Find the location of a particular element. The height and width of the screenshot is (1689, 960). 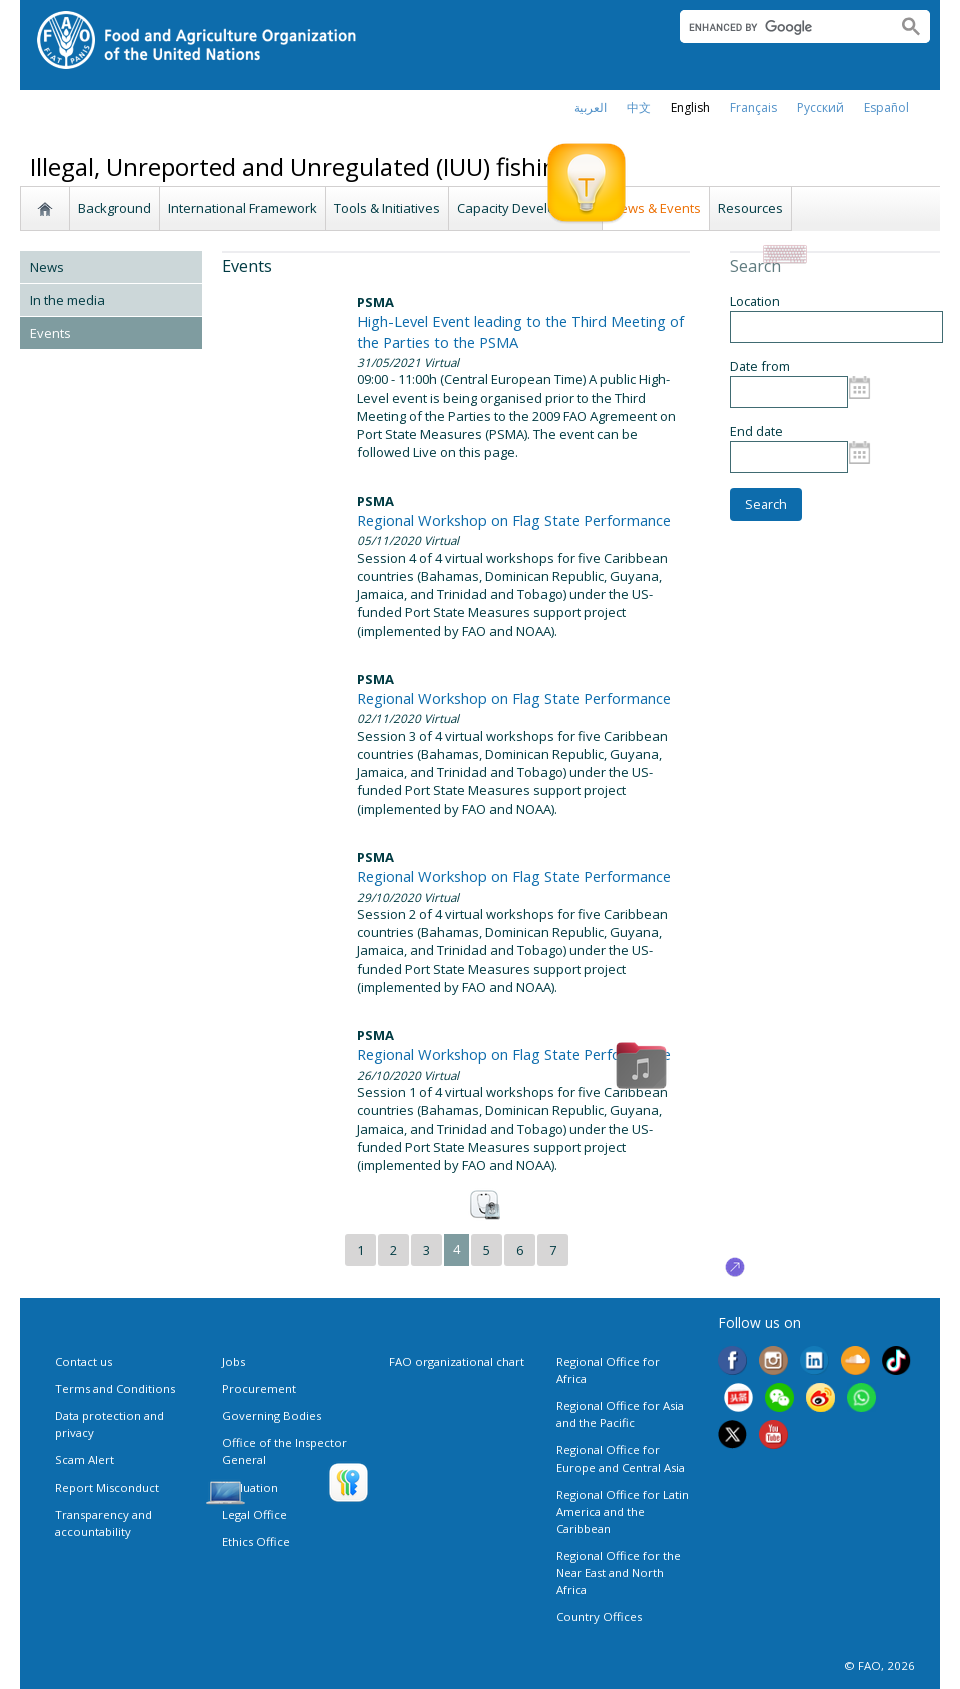

open the Tips app for helpful hints and tutorials is located at coordinates (586, 182).